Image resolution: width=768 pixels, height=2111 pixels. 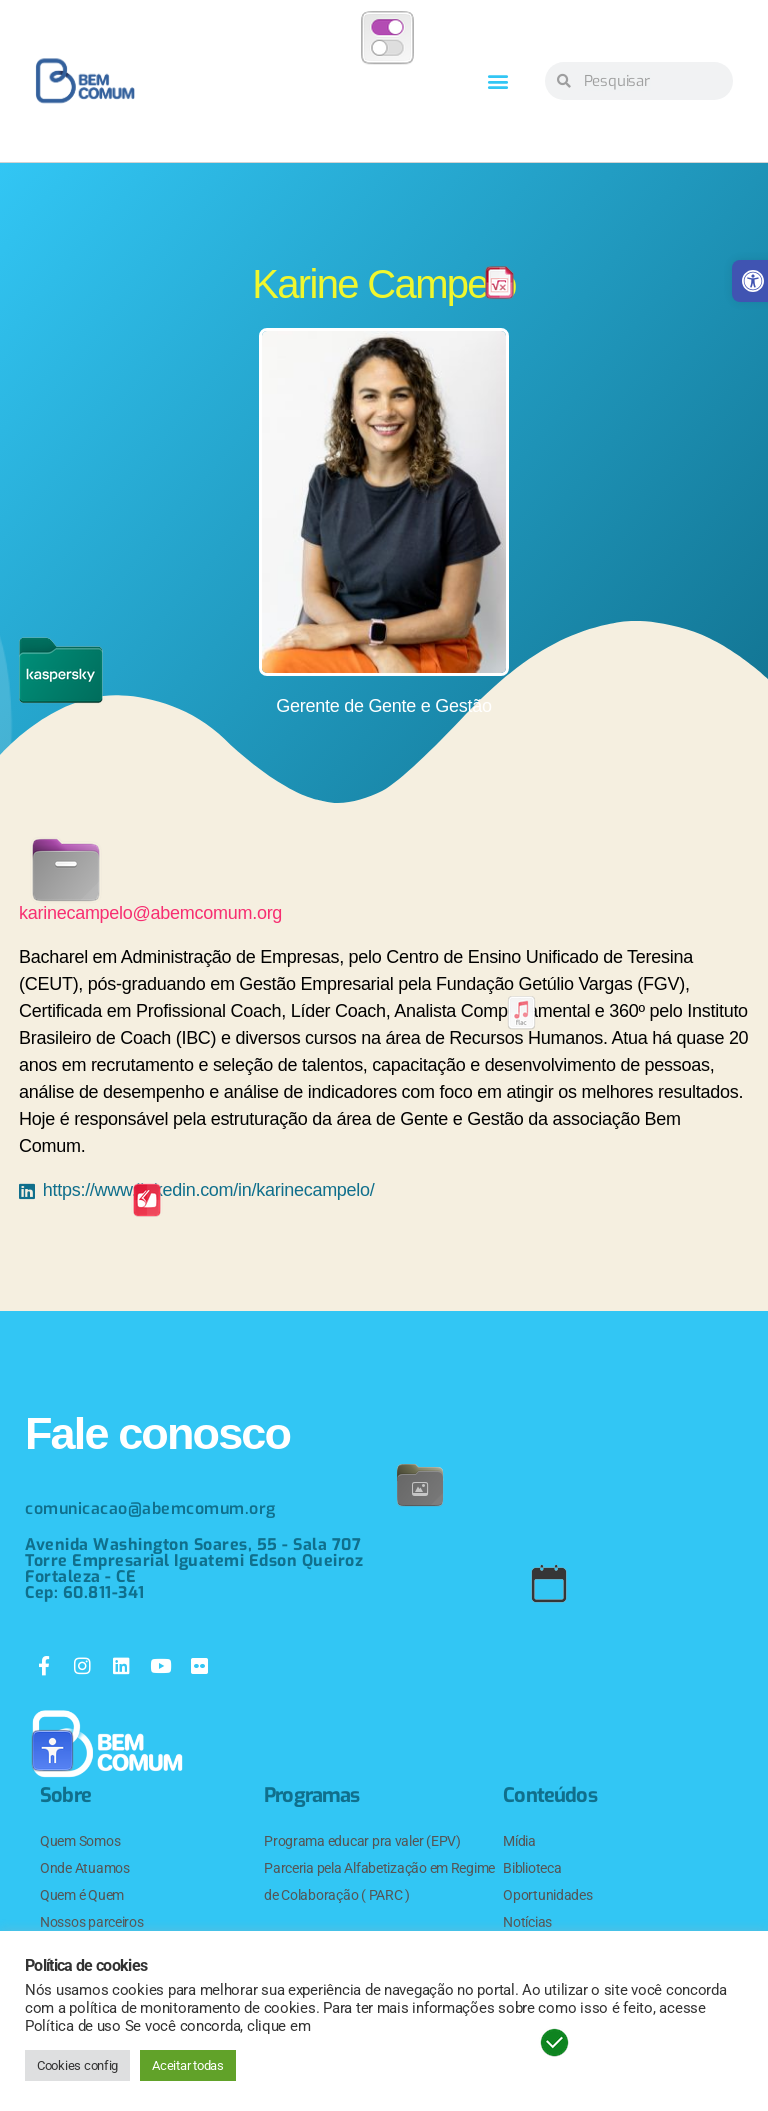 What do you see at coordinates (549, 1585) in the screenshot?
I see `open calendar app` at bounding box center [549, 1585].